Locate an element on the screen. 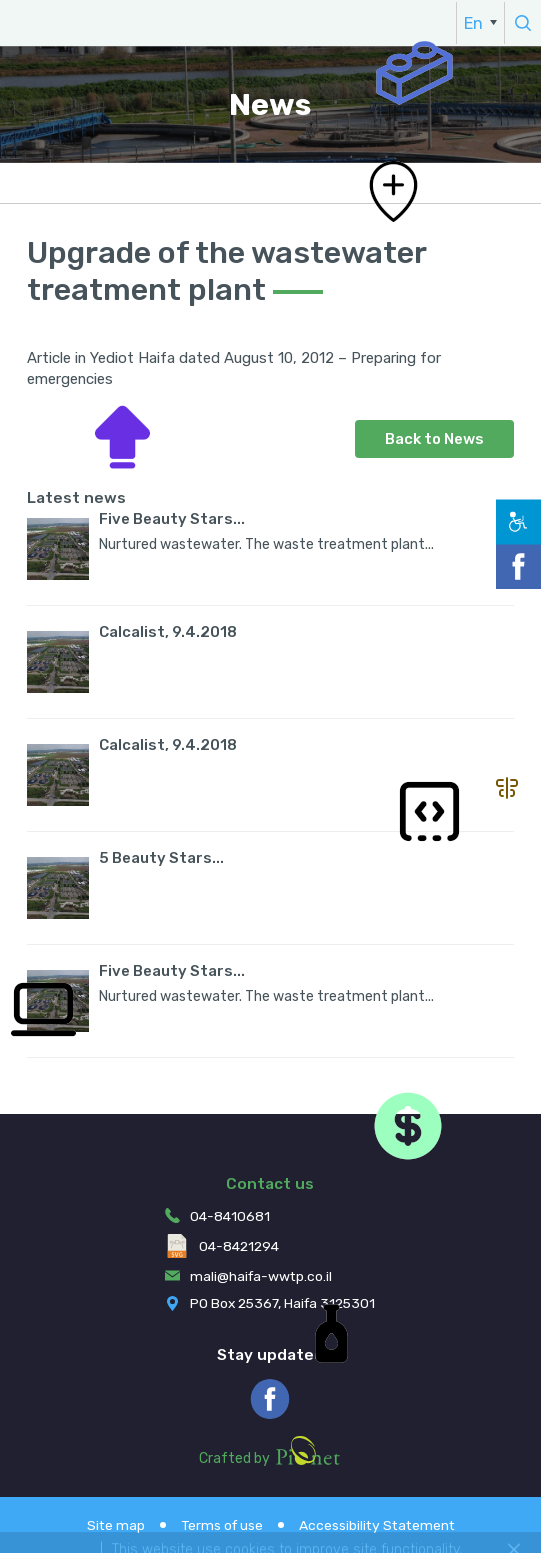  switch to desktop view is located at coordinates (43, 1009).